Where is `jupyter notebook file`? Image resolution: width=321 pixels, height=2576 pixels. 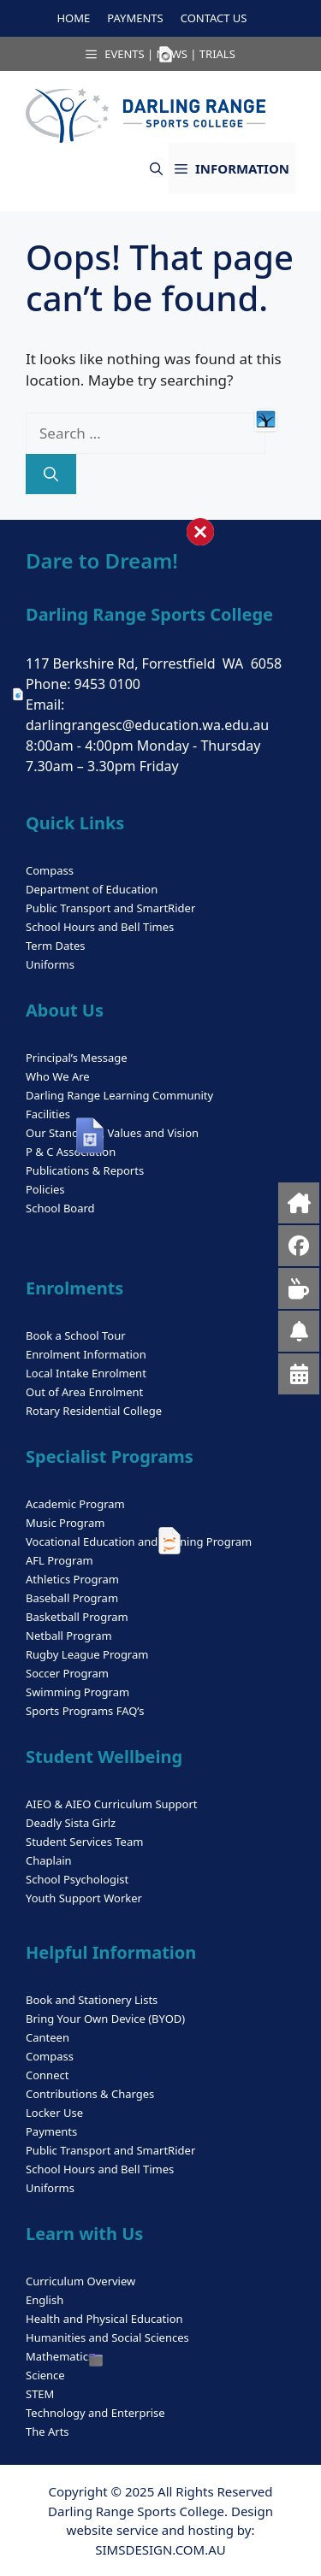
jupyter notebook file is located at coordinates (169, 1541).